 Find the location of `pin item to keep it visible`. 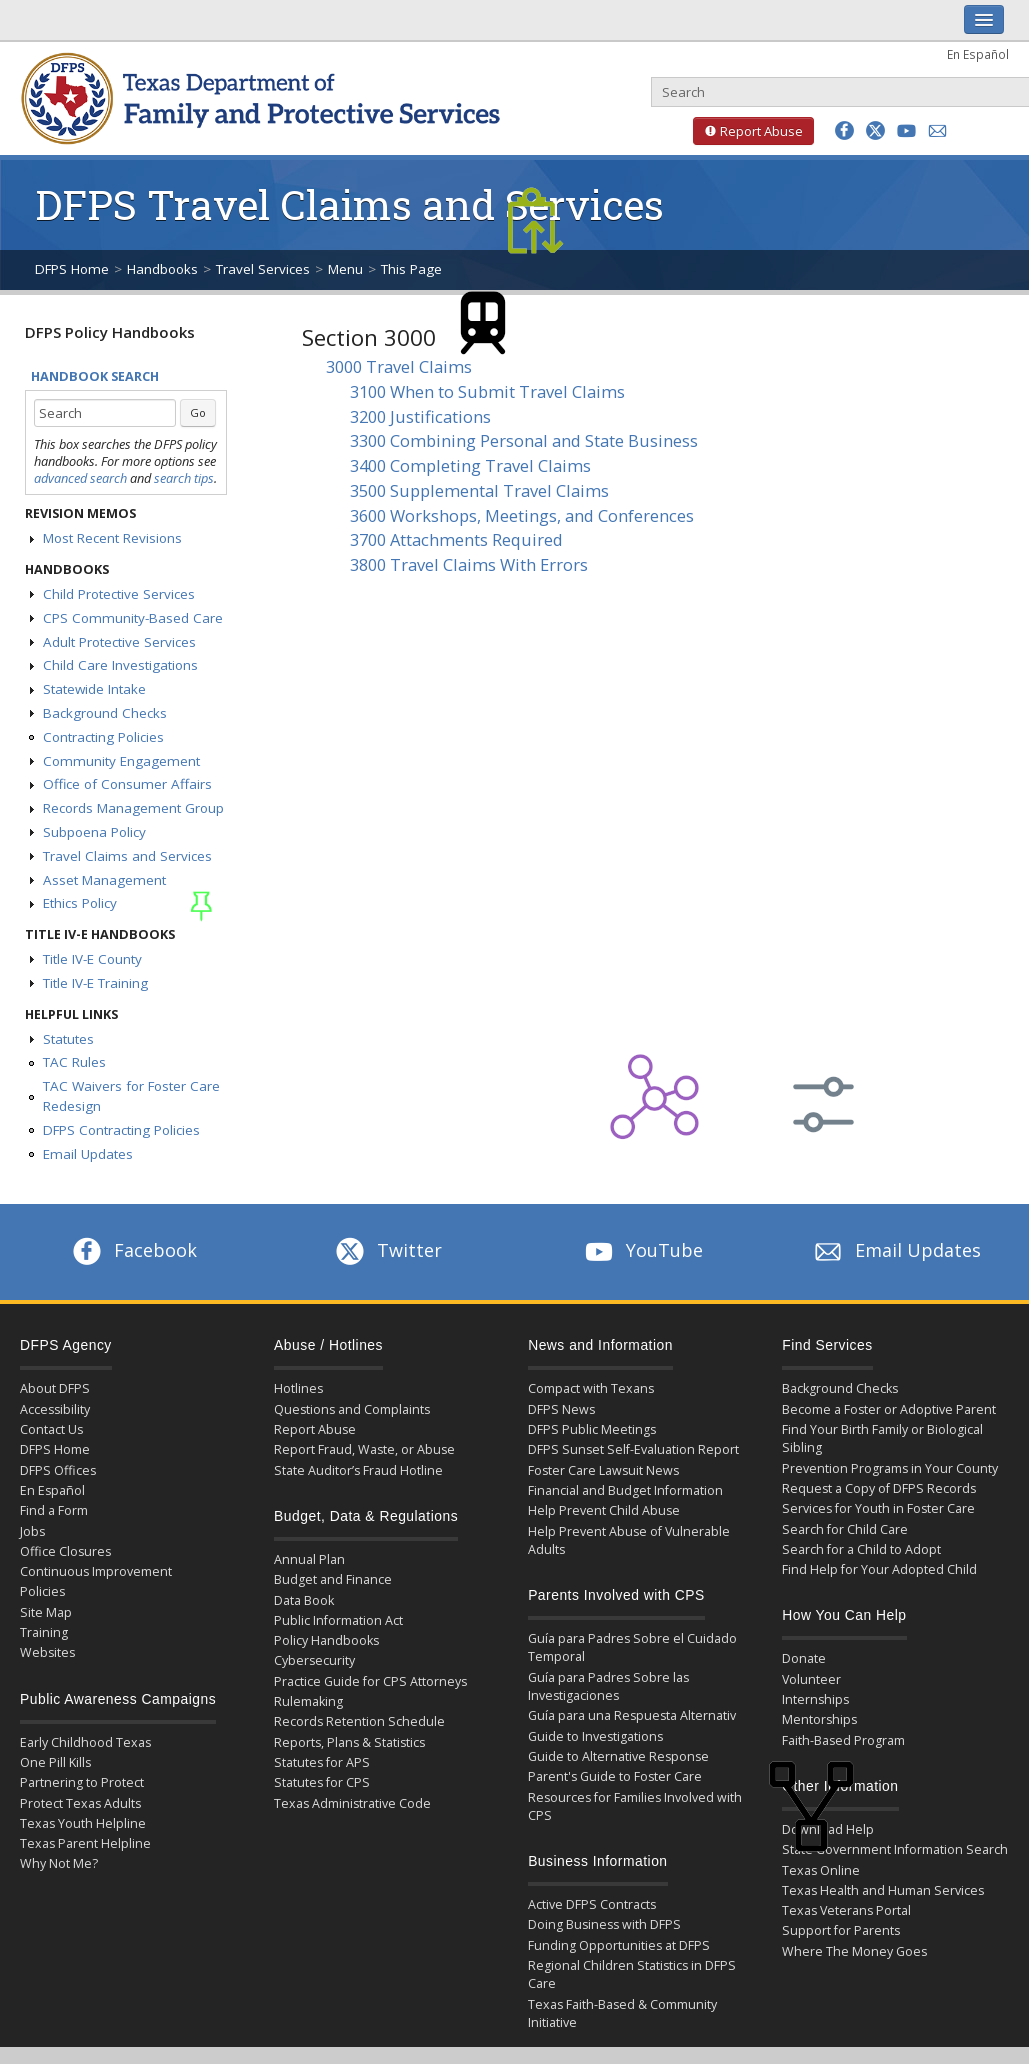

pin item to keep it visible is located at coordinates (202, 905).